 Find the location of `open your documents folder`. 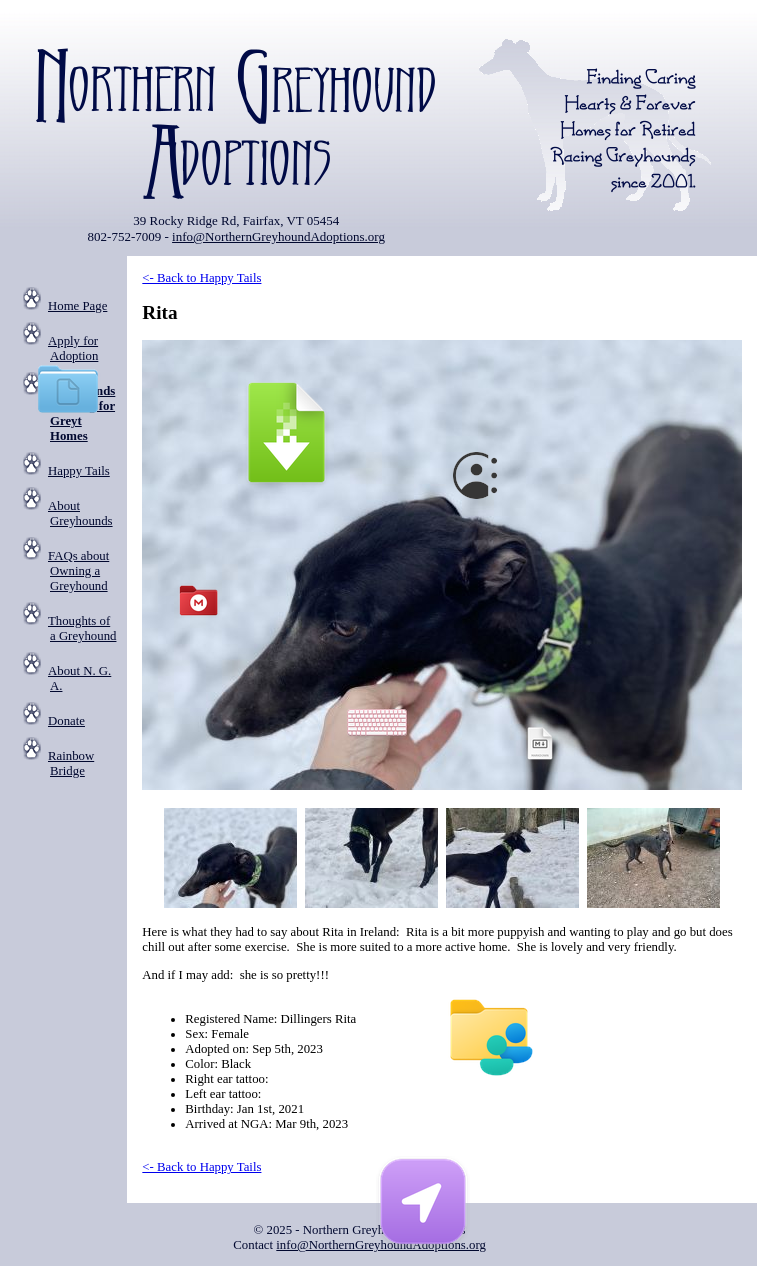

open your documents folder is located at coordinates (68, 389).